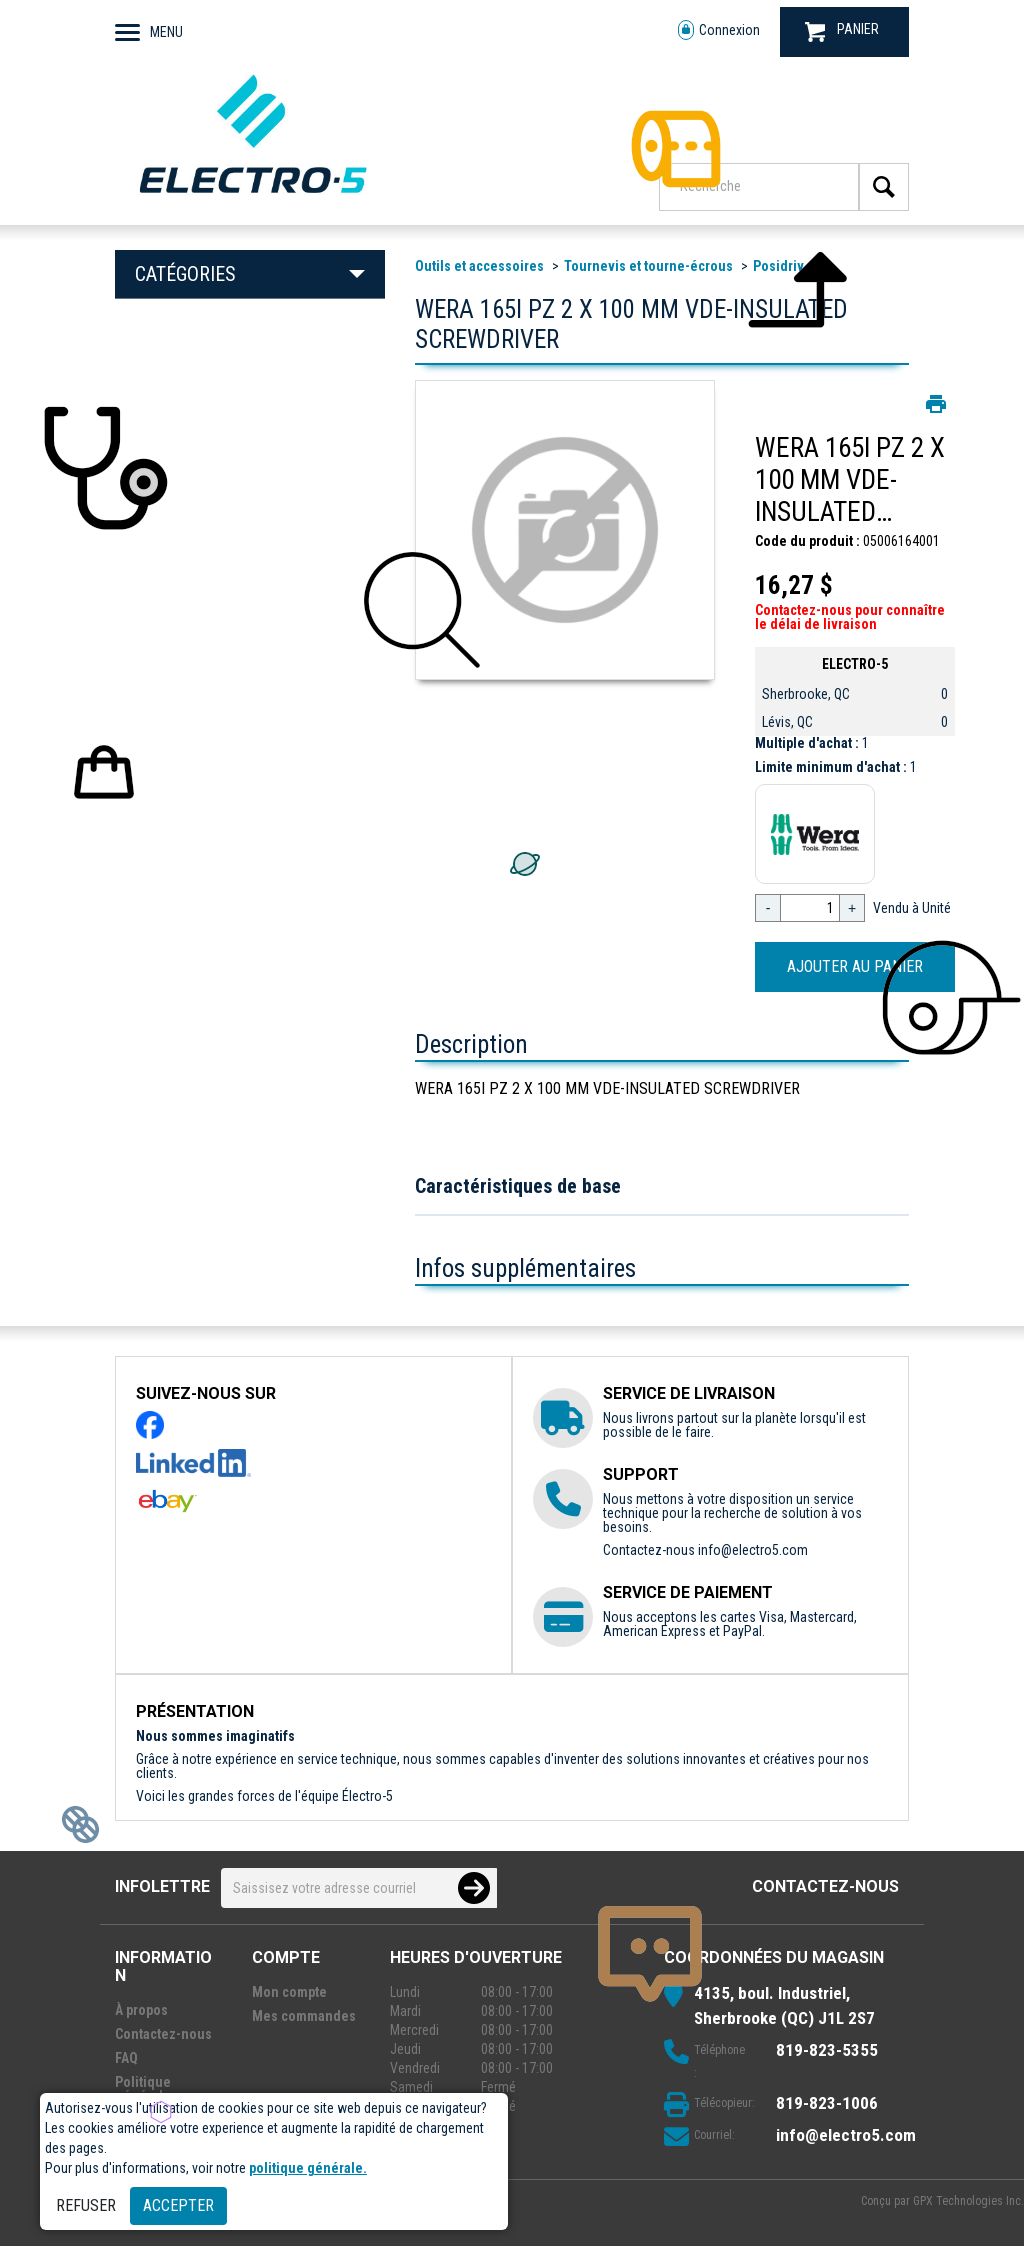 The image size is (1024, 2246). What do you see at coordinates (801, 293) in the screenshot?
I see `redirect or forward content upward` at bounding box center [801, 293].